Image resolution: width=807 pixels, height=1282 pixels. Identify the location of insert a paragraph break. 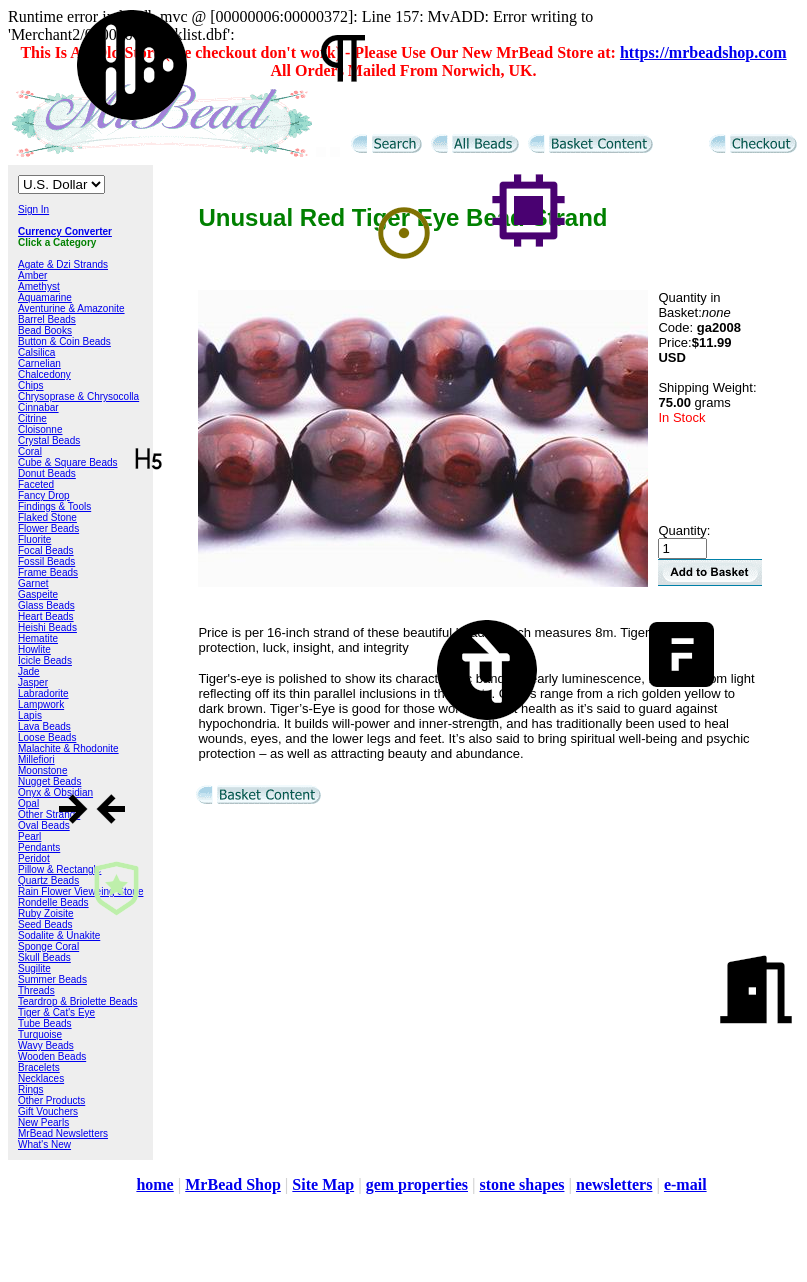
(343, 57).